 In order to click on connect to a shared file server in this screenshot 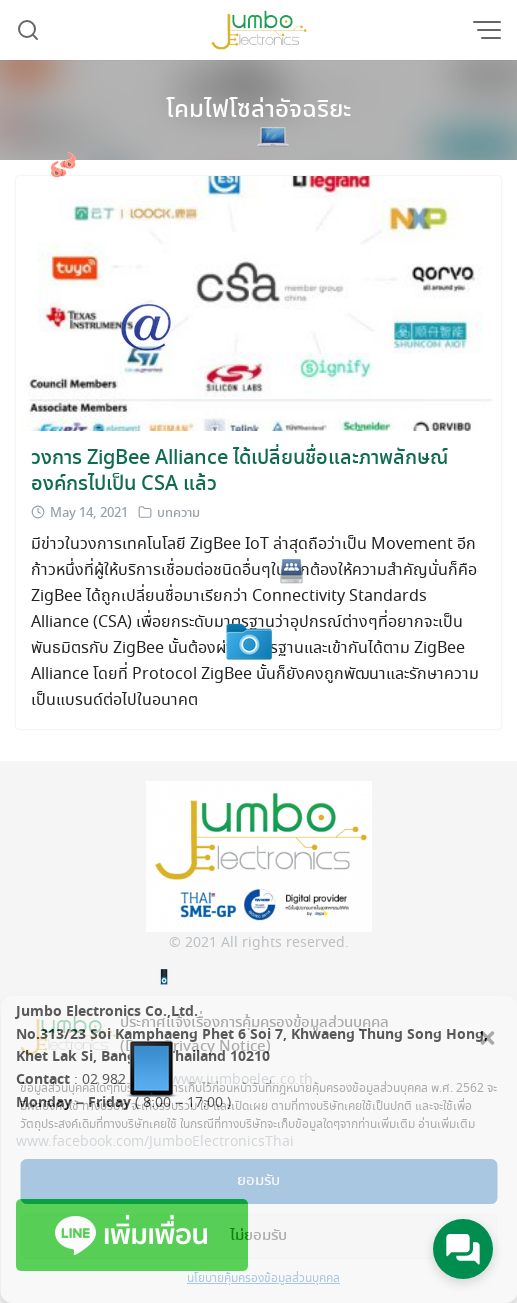, I will do `click(291, 571)`.